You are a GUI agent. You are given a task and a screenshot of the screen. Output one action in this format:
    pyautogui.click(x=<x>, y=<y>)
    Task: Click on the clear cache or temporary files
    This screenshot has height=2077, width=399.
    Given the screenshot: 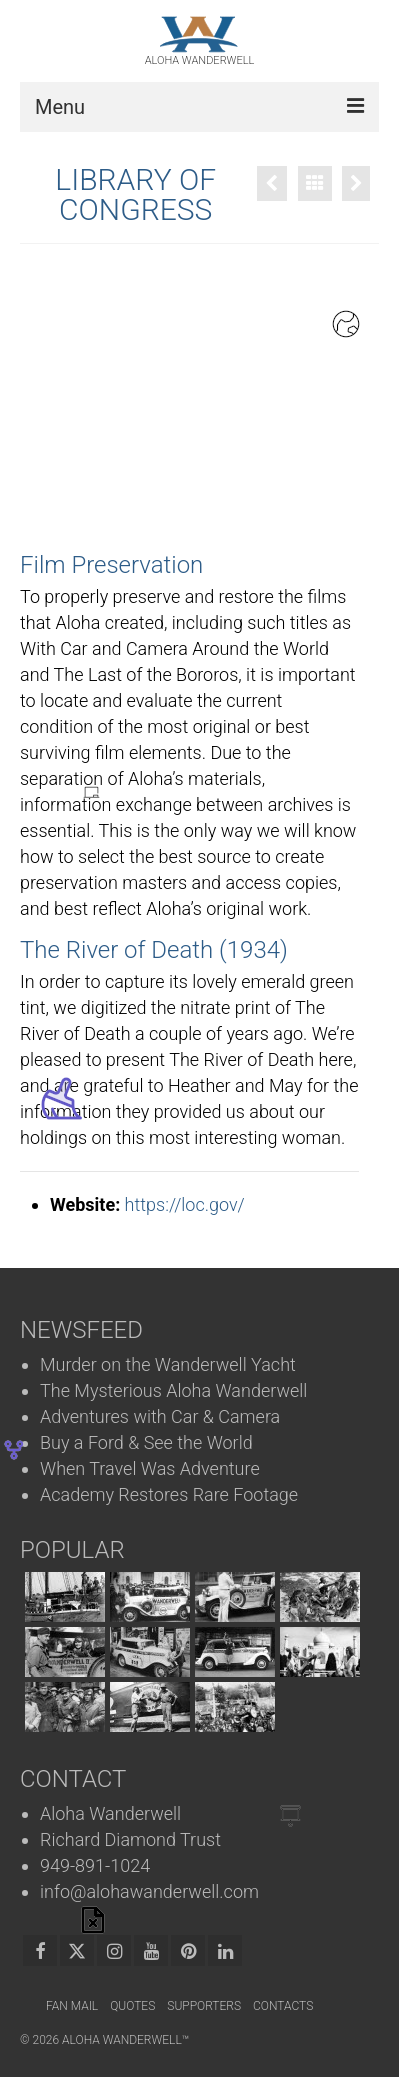 What is the action you would take?
    pyautogui.click(x=61, y=1100)
    